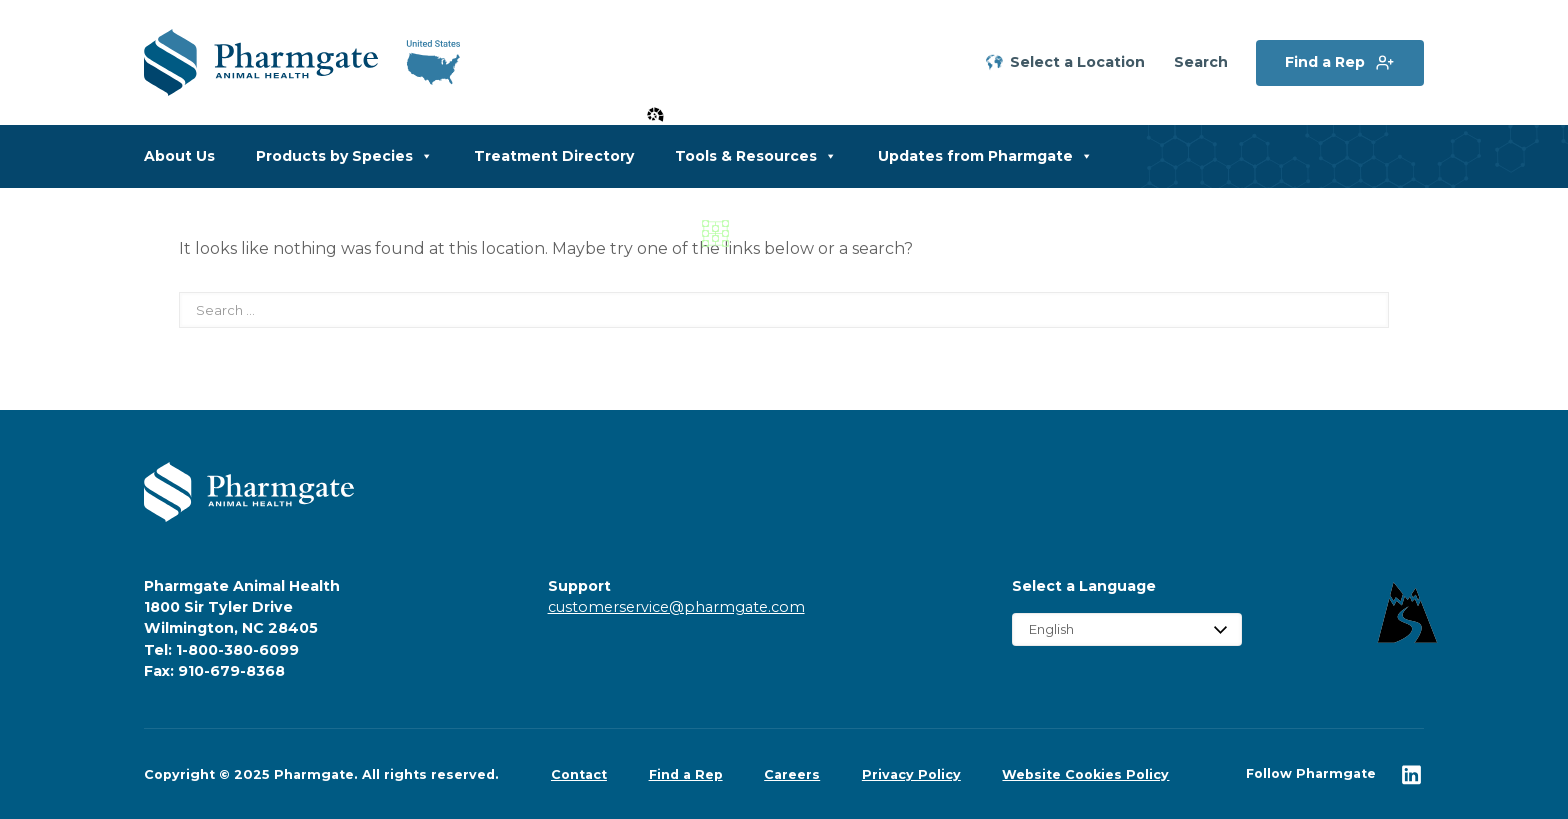 The image size is (1568, 819). I want to click on abstract grid or pattern layout selector, so click(715, 233).